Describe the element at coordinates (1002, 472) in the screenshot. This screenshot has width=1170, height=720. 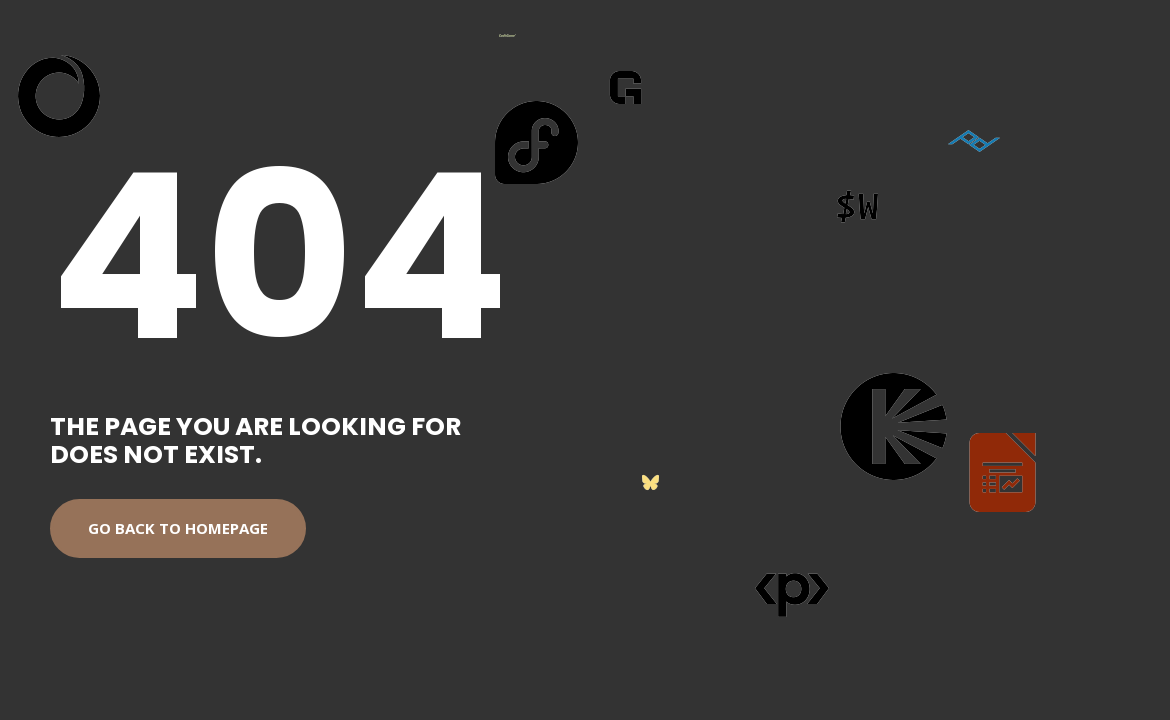
I see `open LibreOffice Impress presentation software` at that location.